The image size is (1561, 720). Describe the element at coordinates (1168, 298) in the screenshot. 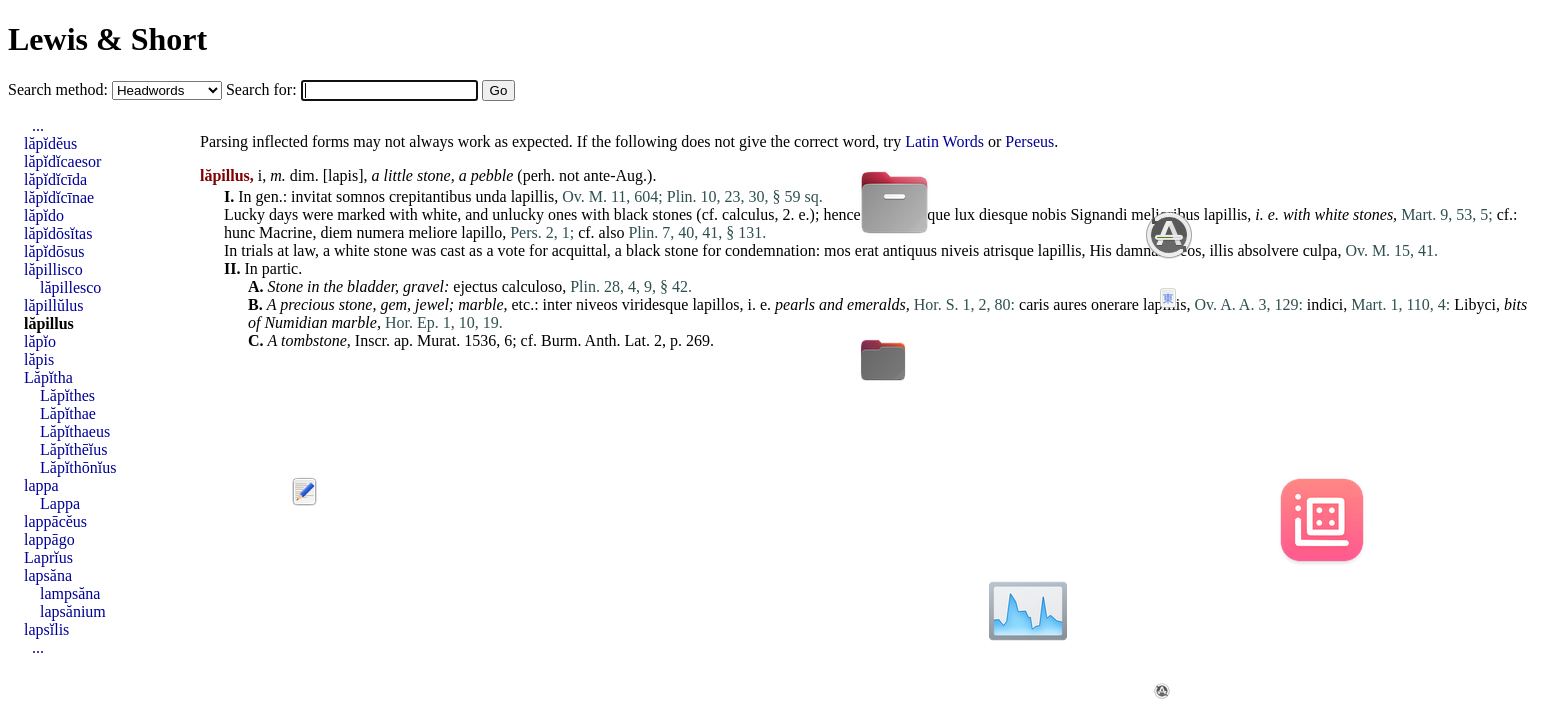

I see `launch gnome mahjongg game` at that location.